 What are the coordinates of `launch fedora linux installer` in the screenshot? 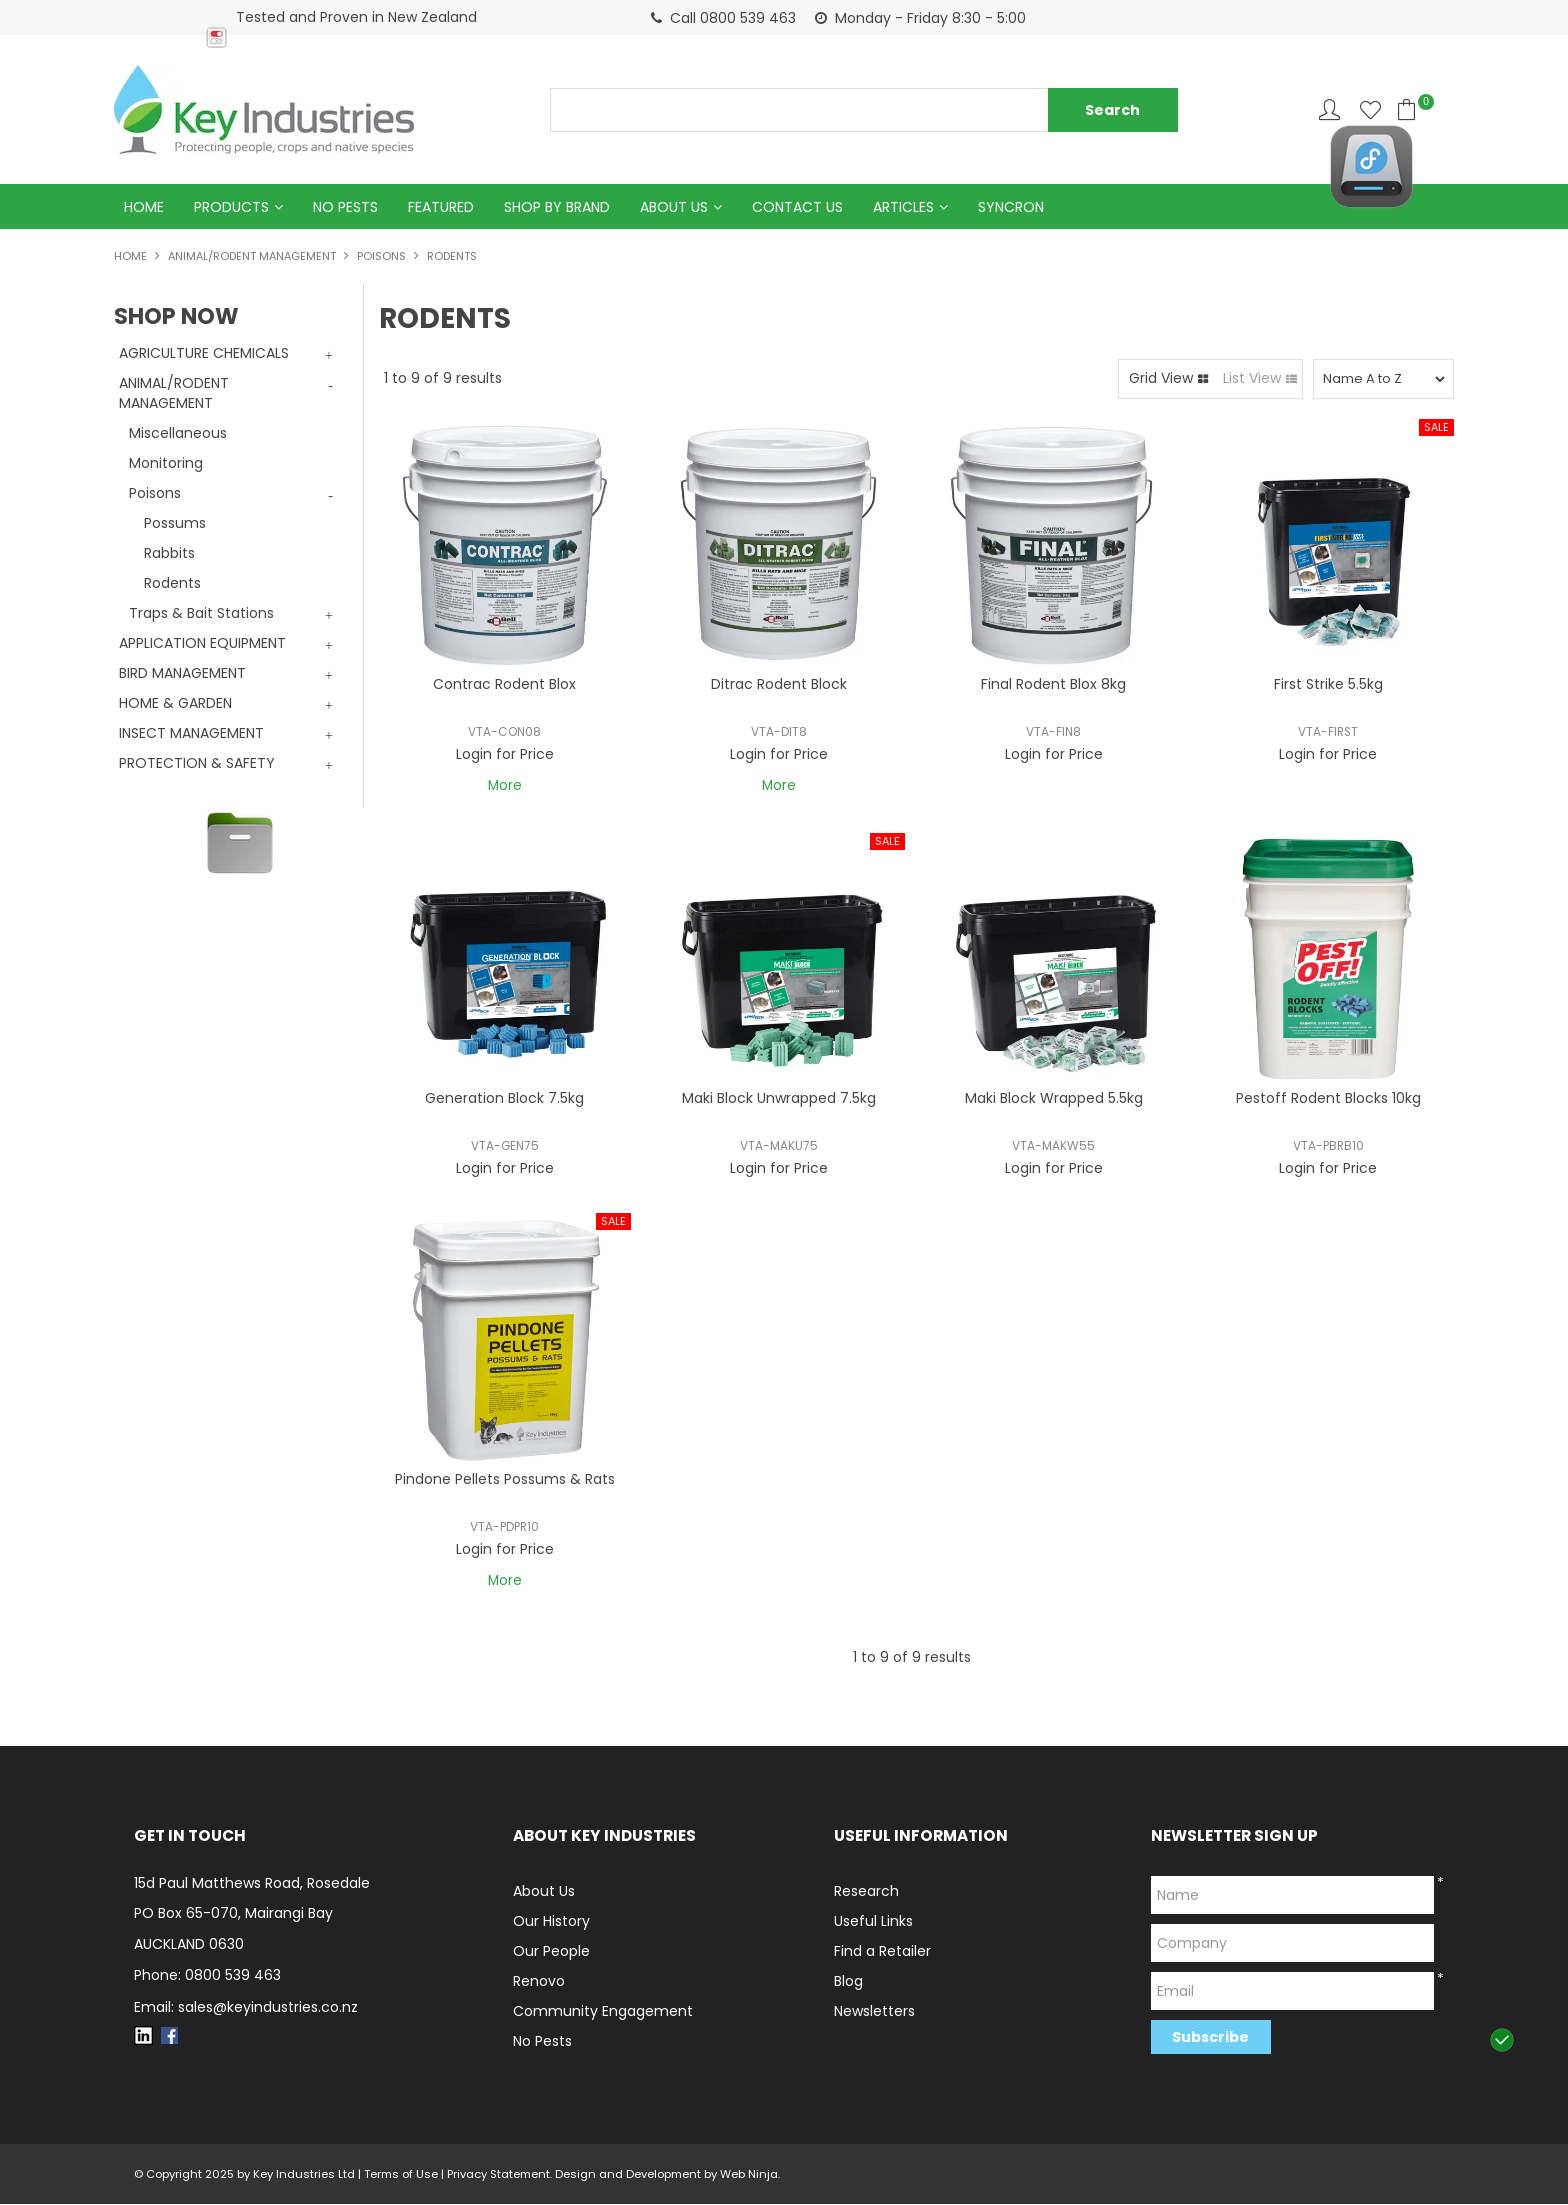 It's located at (1371, 166).